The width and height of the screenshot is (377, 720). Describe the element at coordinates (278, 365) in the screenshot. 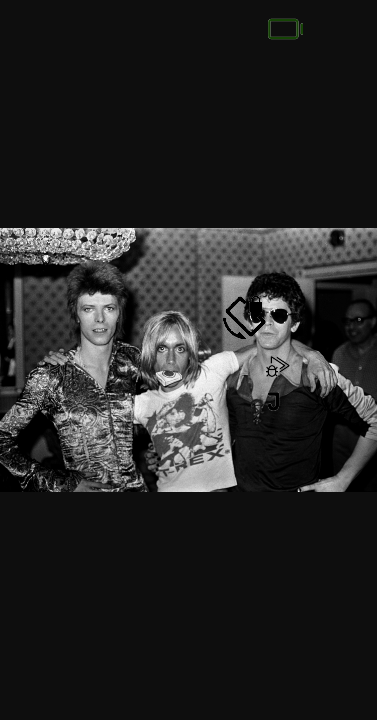

I see `run debugger on all files or projects` at that location.